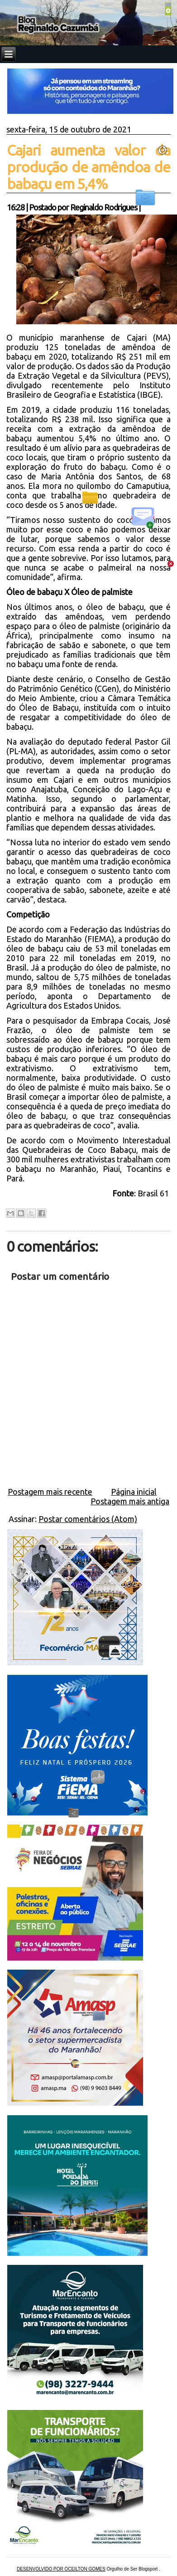 This screenshot has height=2576, width=177. I want to click on access privacy settings, so click(163, 150).